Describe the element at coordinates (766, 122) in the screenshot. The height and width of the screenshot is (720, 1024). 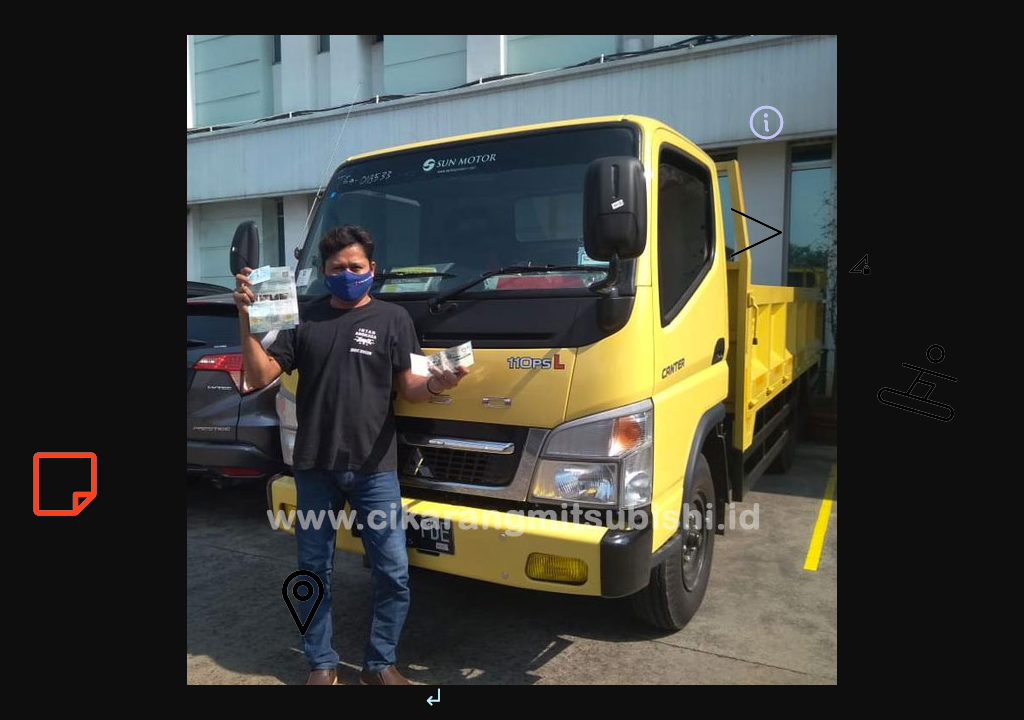
I see `view more information or details` at that location.